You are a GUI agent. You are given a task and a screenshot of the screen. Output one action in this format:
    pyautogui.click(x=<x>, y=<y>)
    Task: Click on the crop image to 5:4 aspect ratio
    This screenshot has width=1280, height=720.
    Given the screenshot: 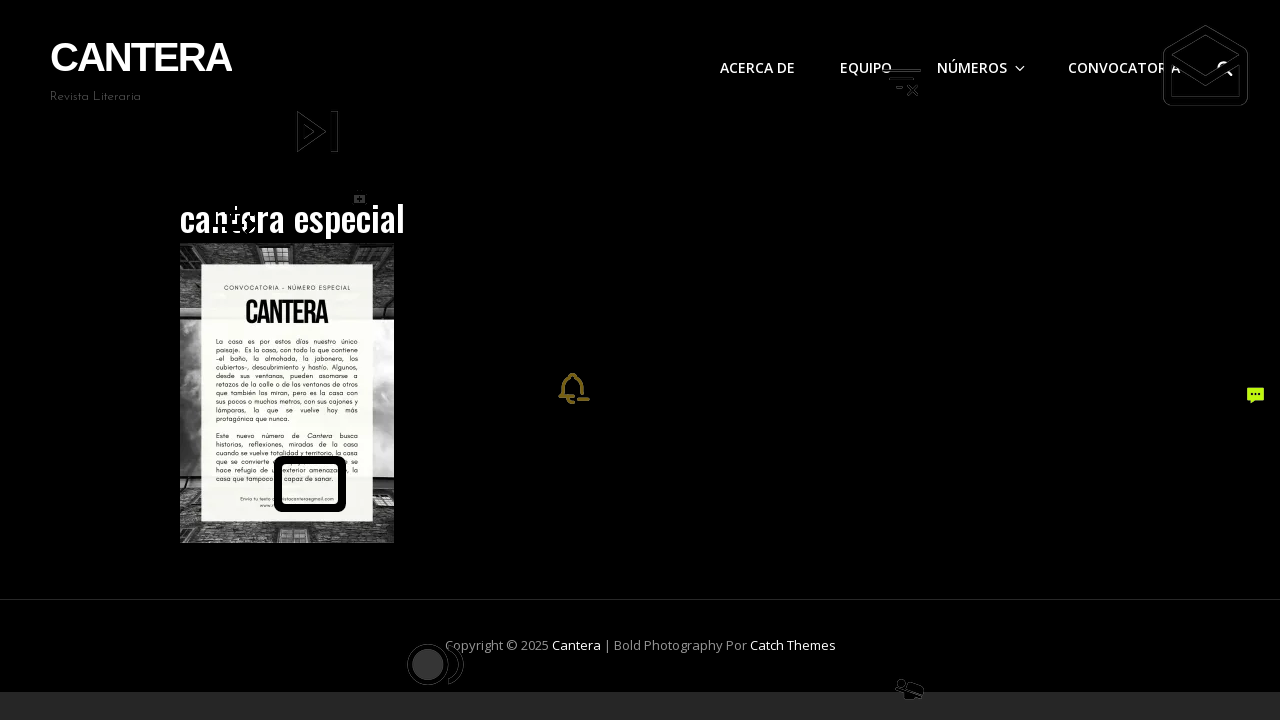 What is the action you would take?
    pyautogui.click(x=310, y=484)
    